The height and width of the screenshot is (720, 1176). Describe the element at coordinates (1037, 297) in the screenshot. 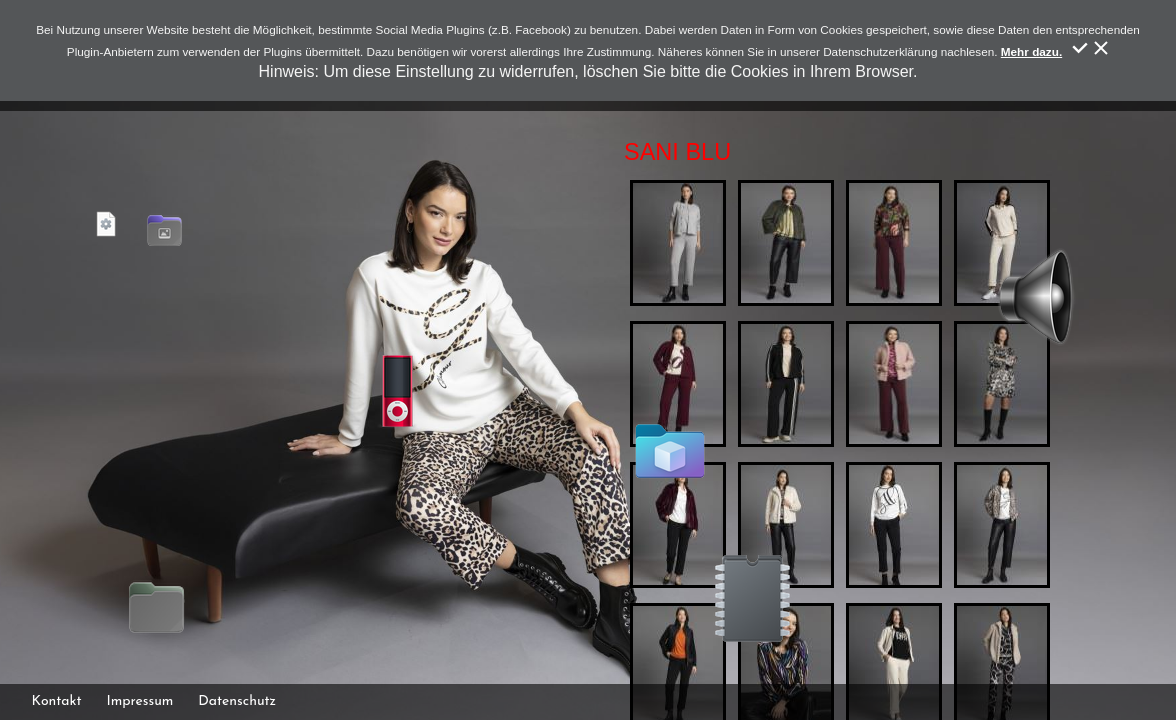

I see `access audio library in iMovie` at that location.